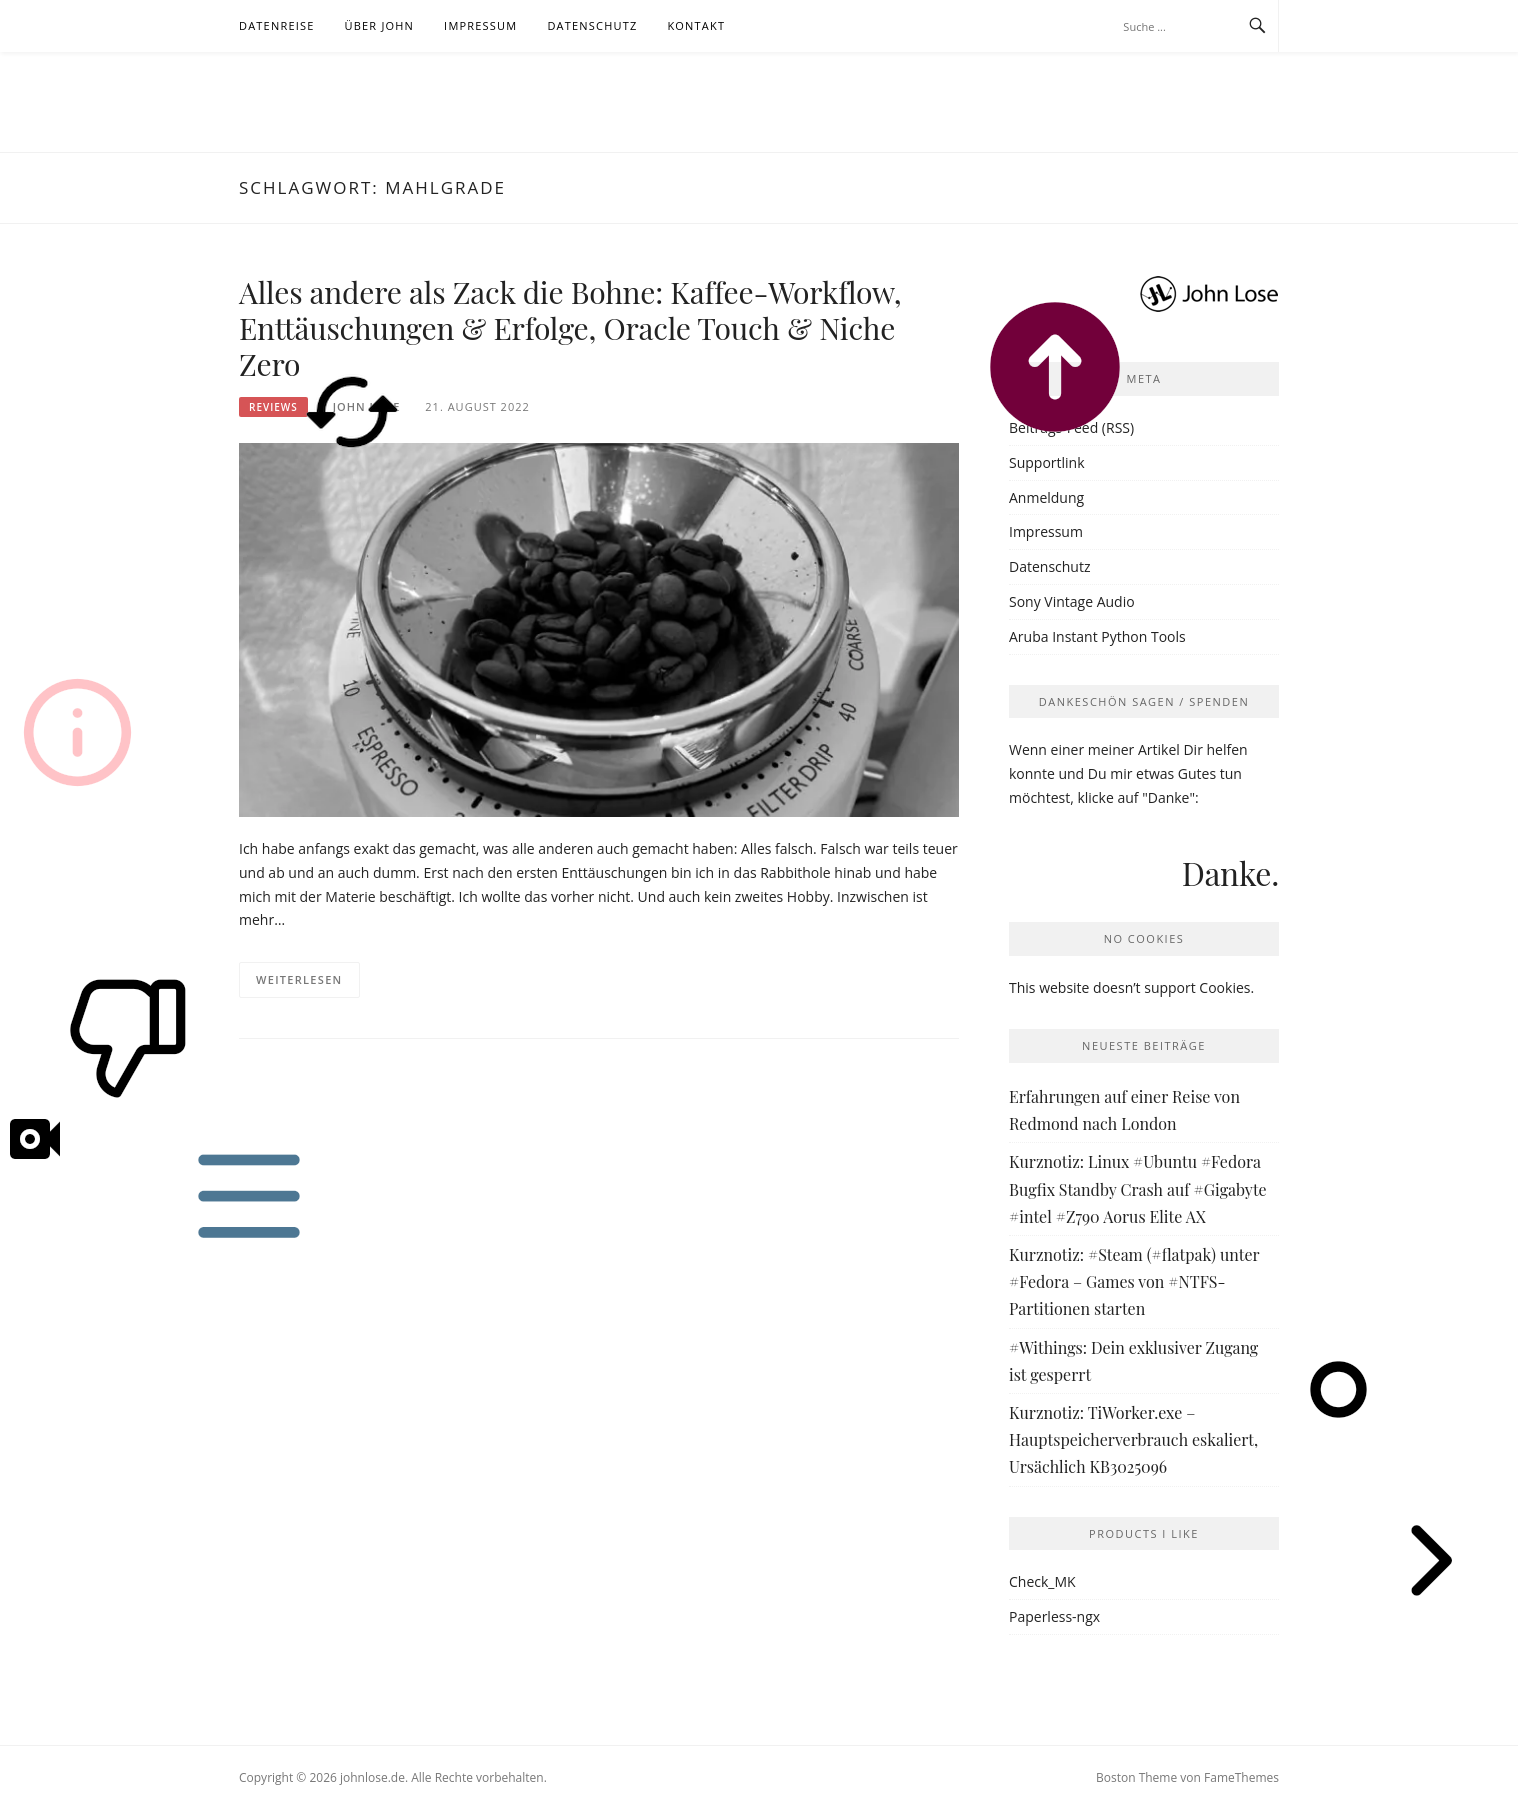 This screenshot has width=1518, height=1810. What do you see at coordinates (35, 1139) in the screenshot?
I see `start recording a video` at bounding box center [35, 1139].